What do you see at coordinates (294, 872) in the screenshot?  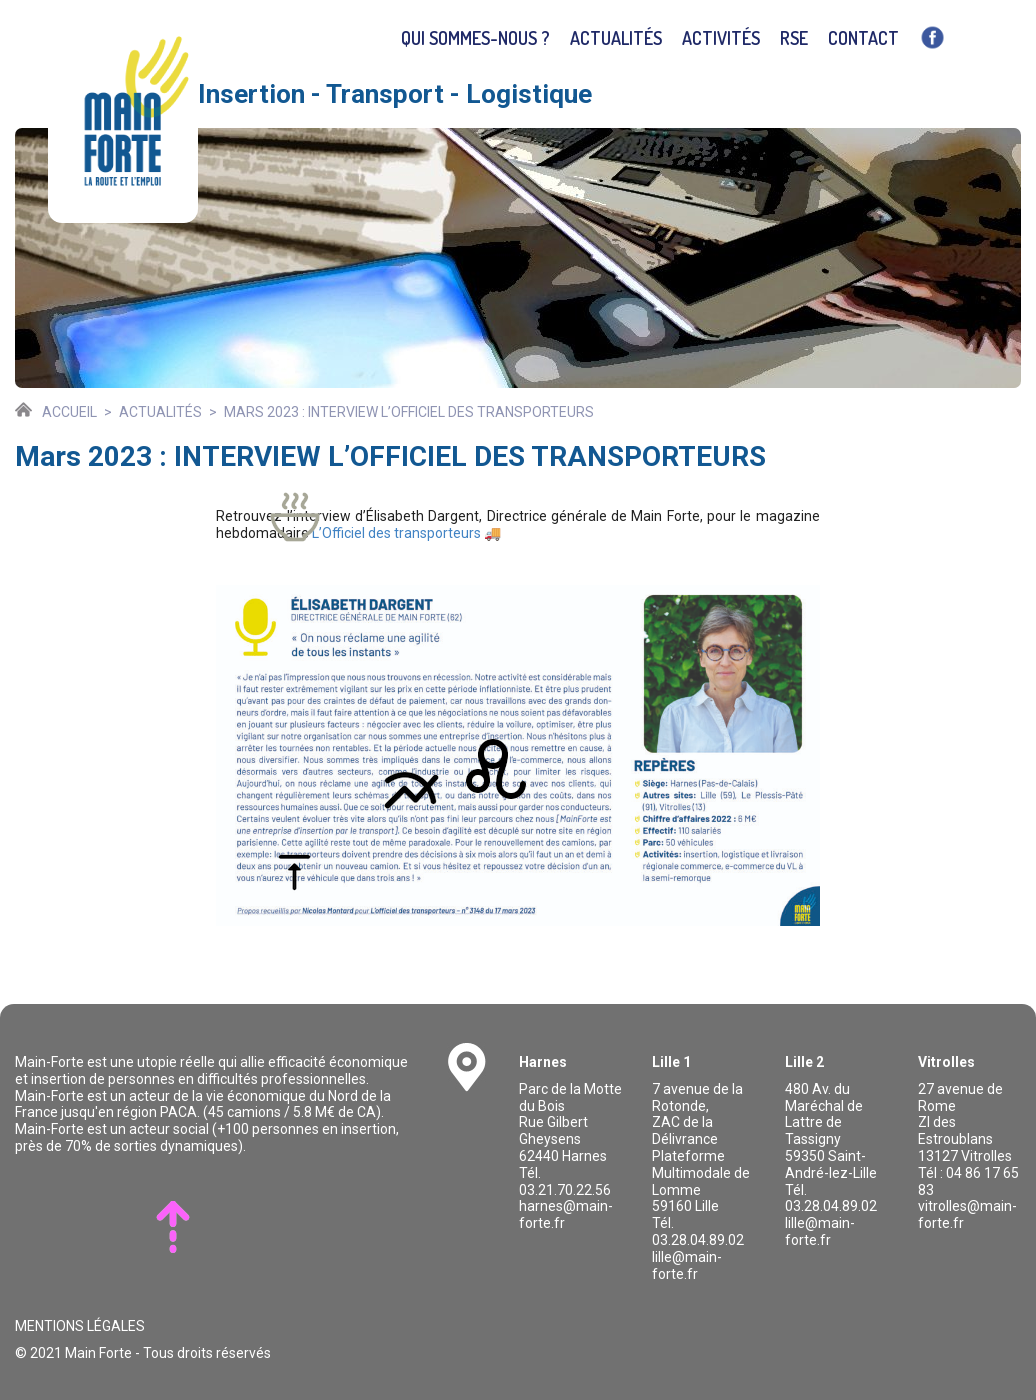 I see `align content to the top` at bounding box center [294, 872].